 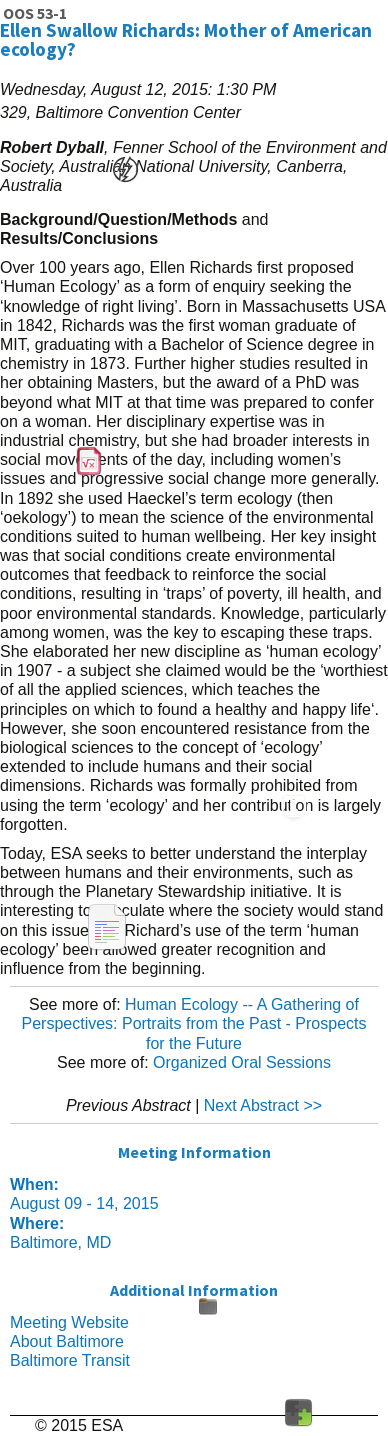 What do you see at coordinates (298, 1412) in the screenshot?
I see `manage gnome shell extensions` at bounding box center [298, 1412].